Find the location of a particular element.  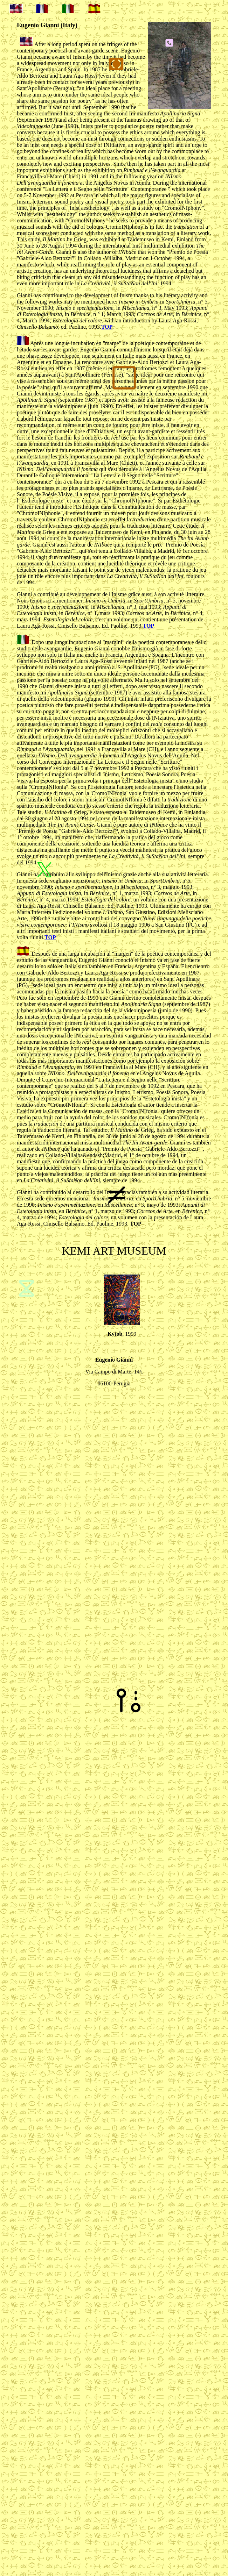

indicates values are not equal is located at coordinates (117, 1195).